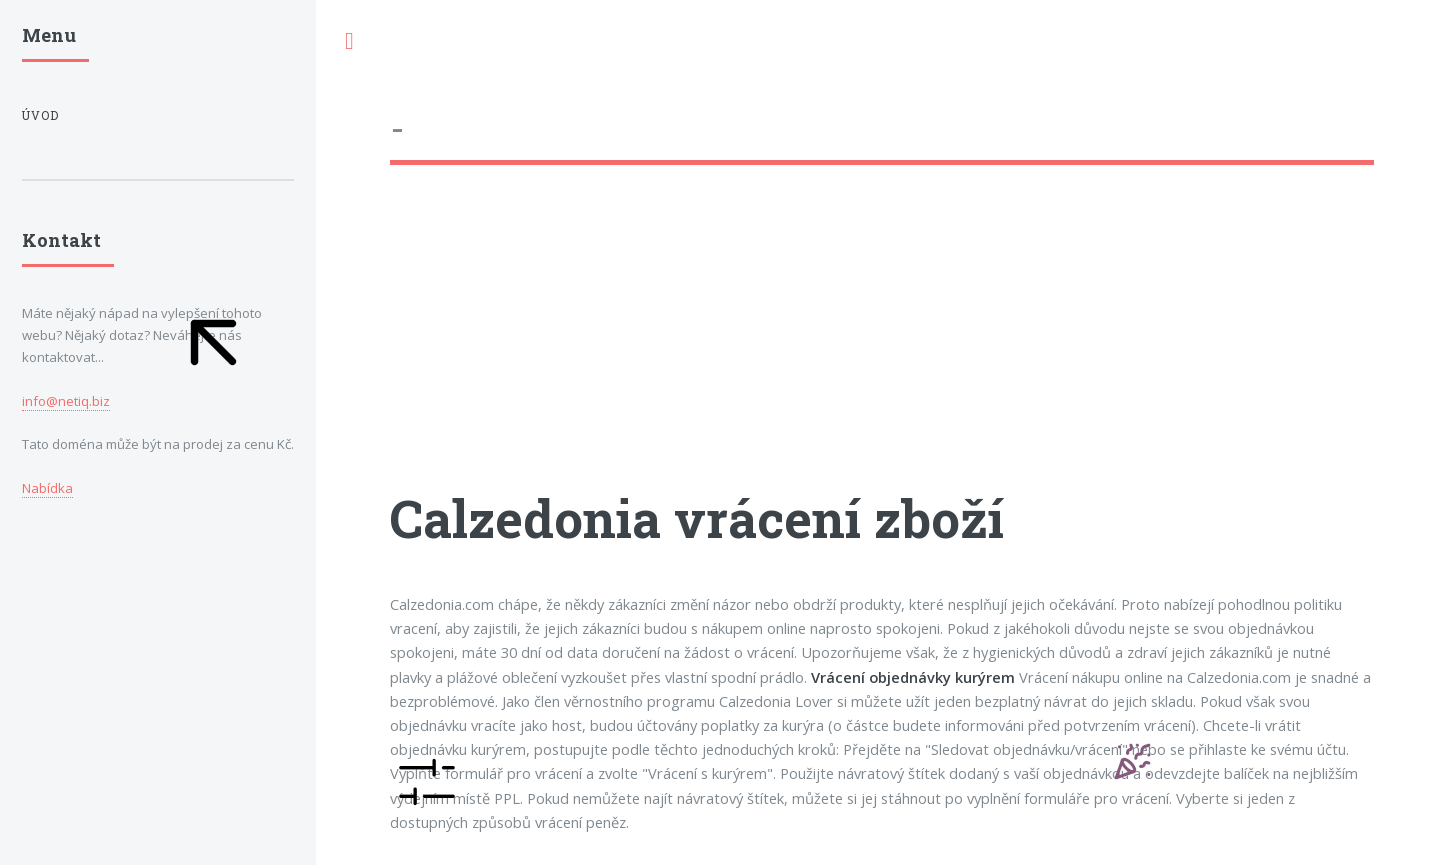  I want to click on celebrate a completed milestone or achievement, so click(1132, 761).